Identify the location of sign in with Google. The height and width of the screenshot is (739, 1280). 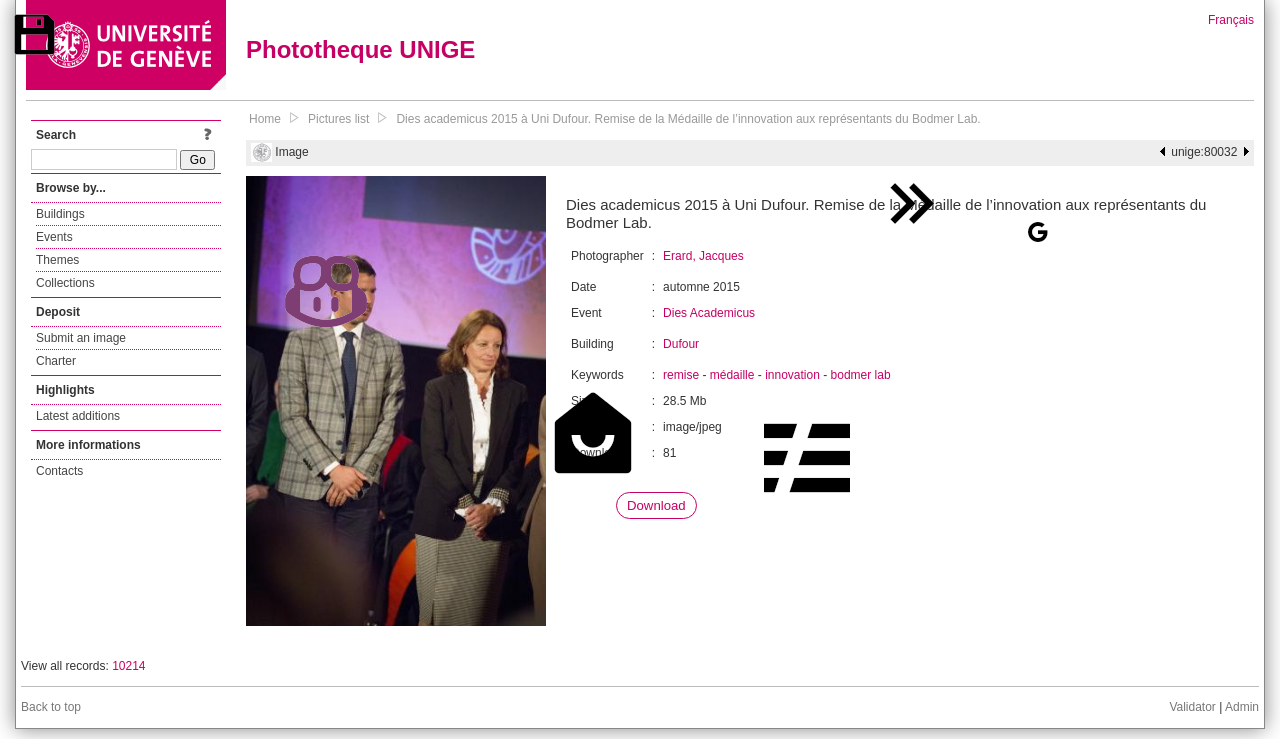
(1038, 232).